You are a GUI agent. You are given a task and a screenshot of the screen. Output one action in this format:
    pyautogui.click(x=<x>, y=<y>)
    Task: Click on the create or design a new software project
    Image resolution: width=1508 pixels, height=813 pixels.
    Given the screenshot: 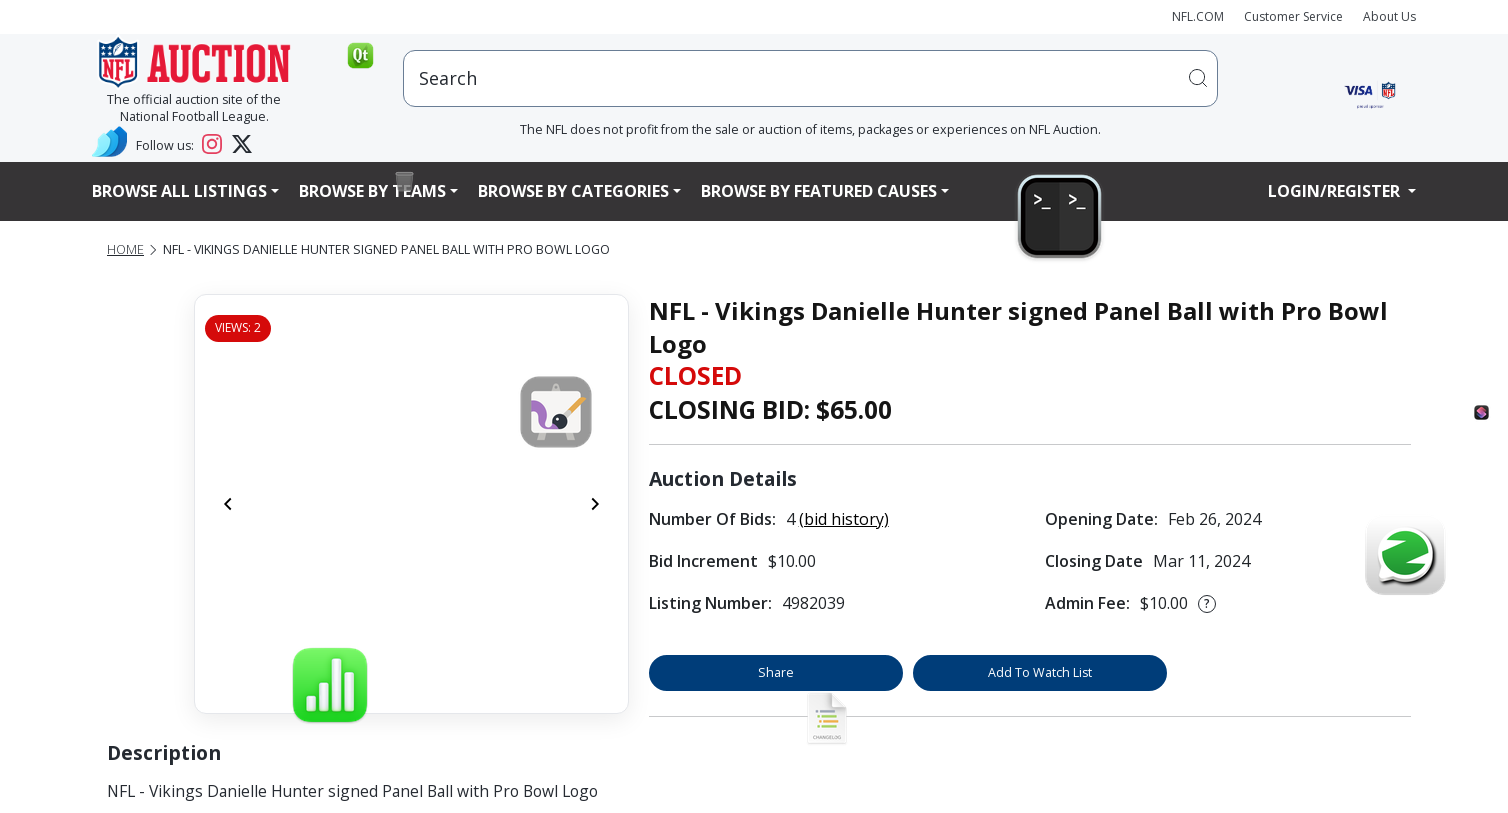 What is the action you would take?
    pyautogui.click(x=556, y=412)
    